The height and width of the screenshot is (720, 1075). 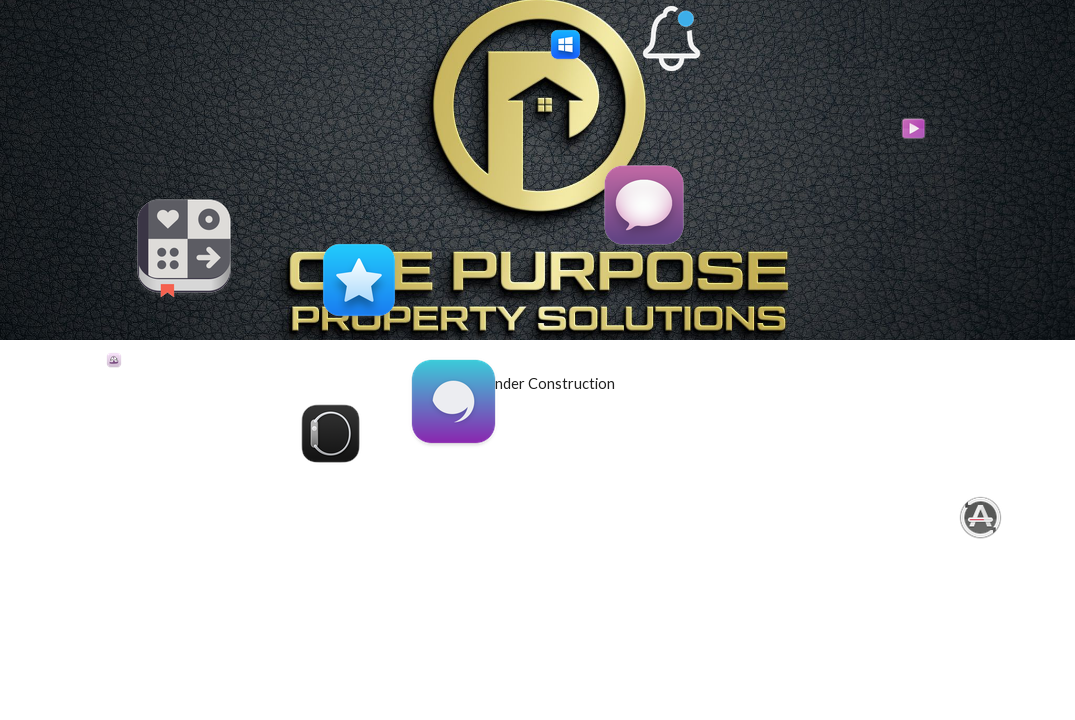 I want to click on open celluloid media player, so click(x=913, y=128).